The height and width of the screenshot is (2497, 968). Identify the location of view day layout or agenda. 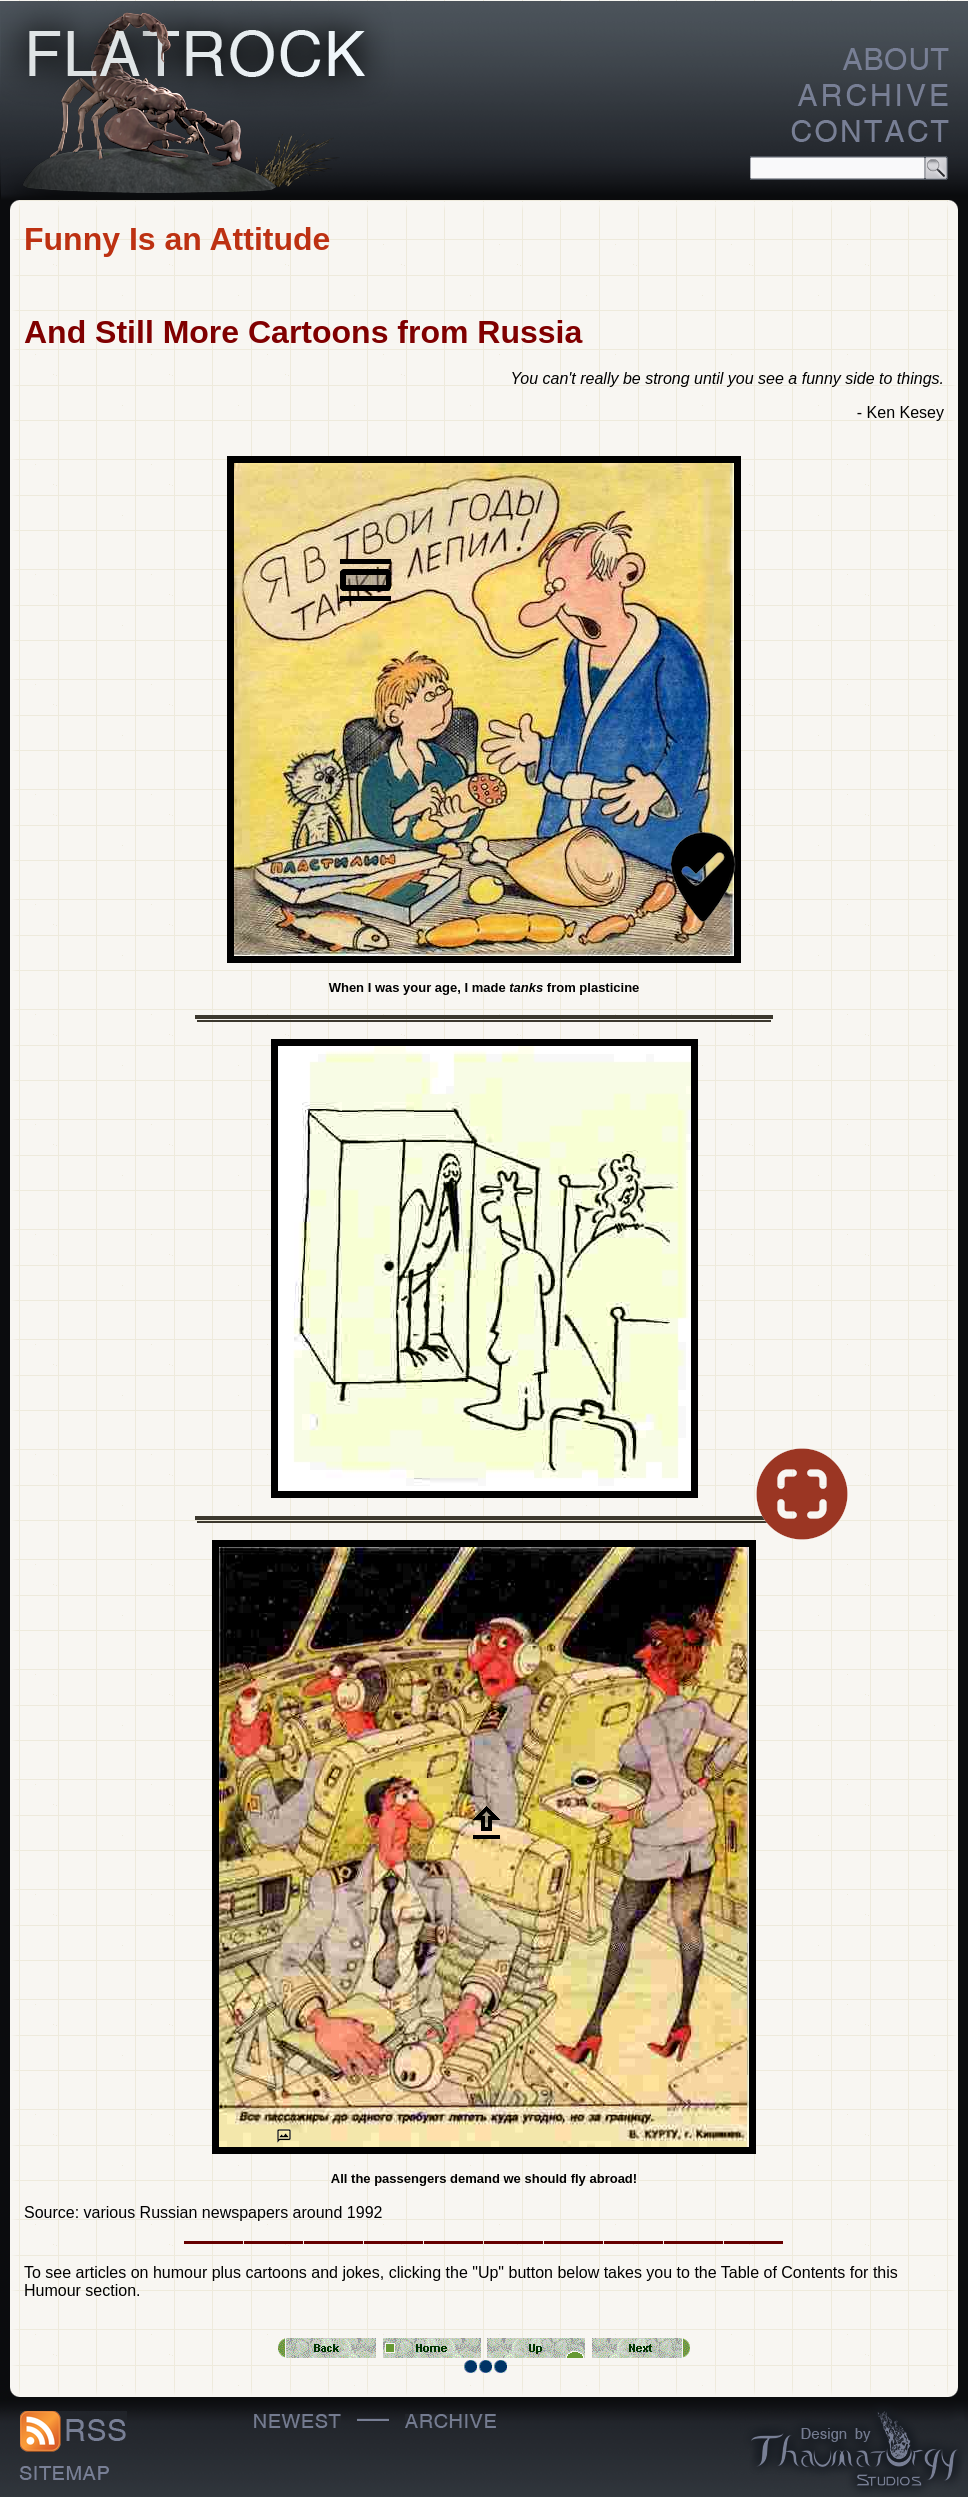
(367, 580).